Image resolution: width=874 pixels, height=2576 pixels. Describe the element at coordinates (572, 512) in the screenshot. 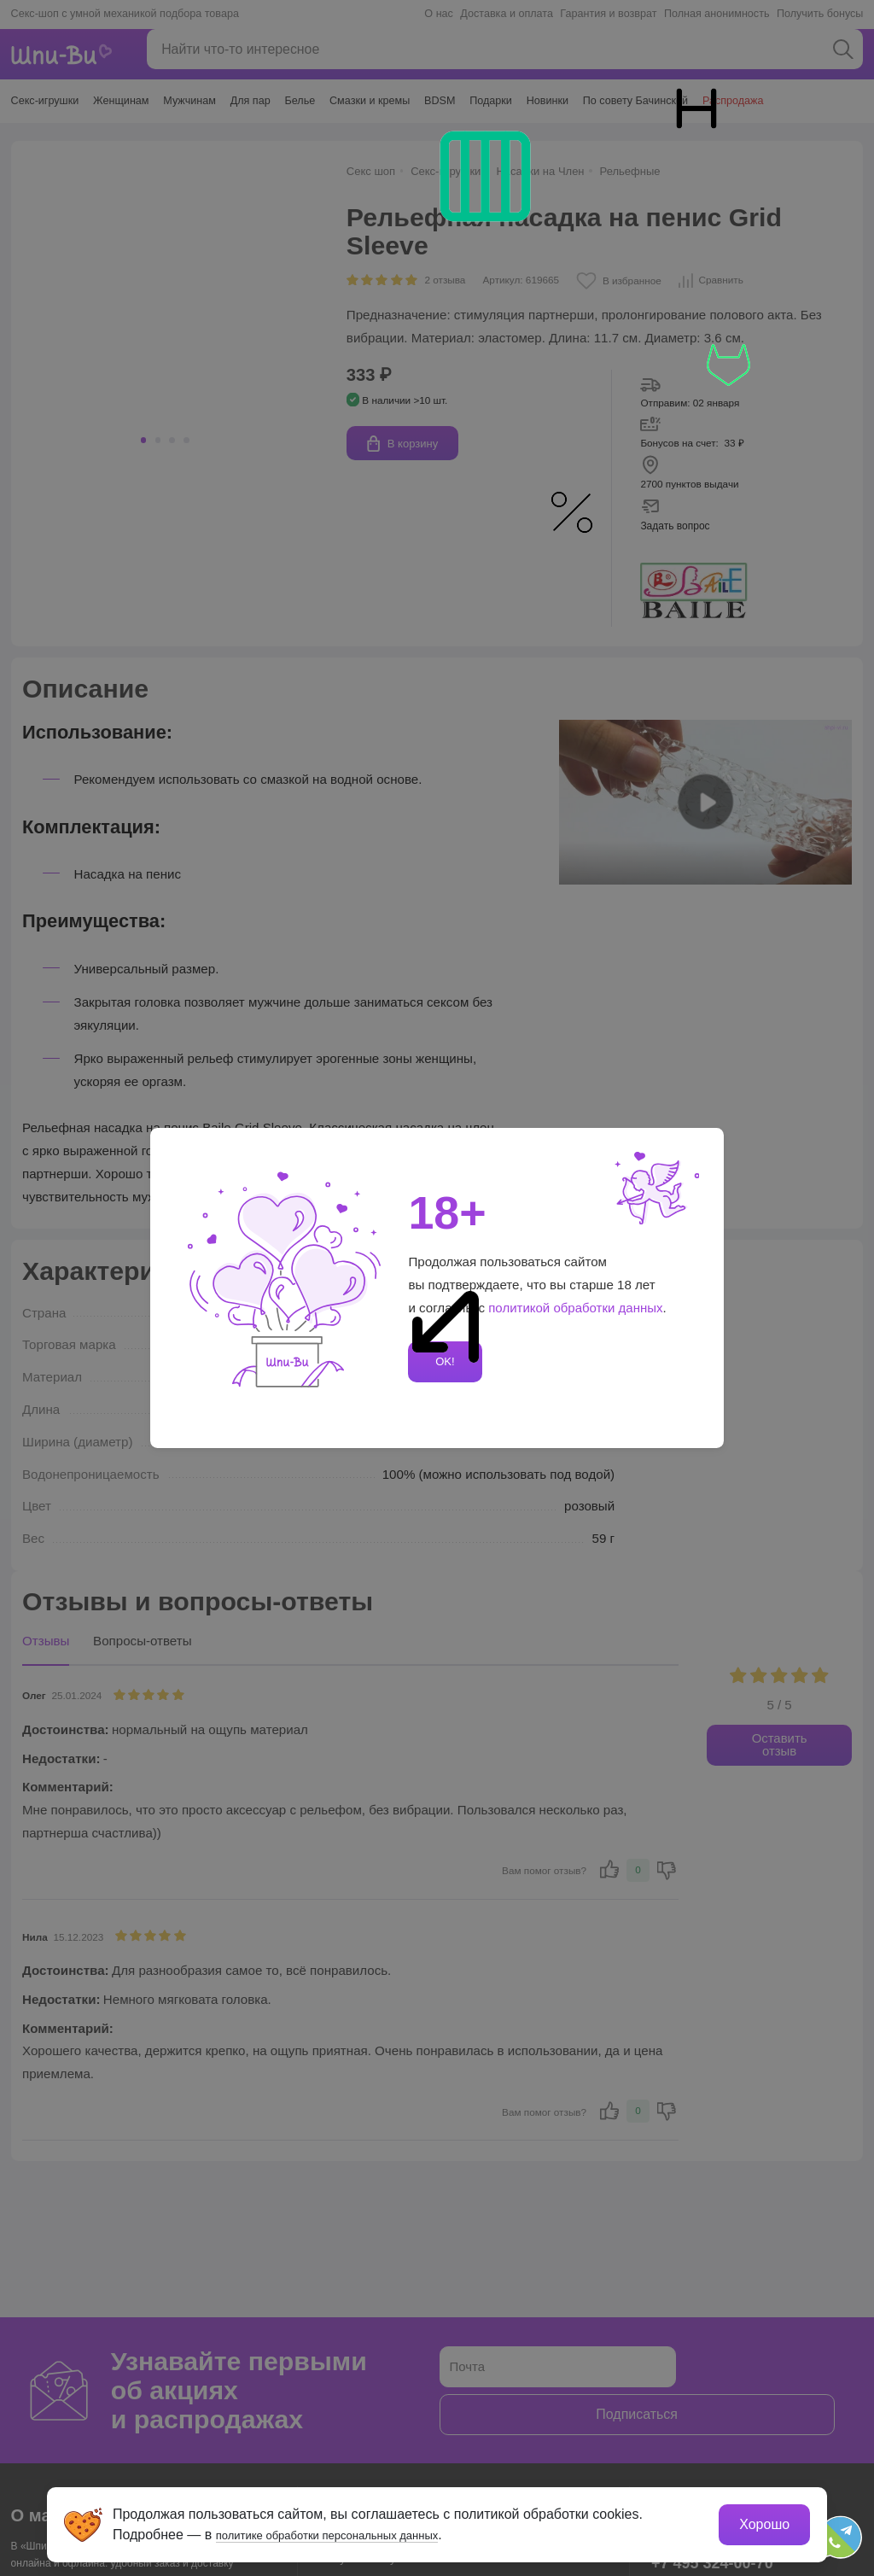

I see `view discount or promotional pricing` at that location.